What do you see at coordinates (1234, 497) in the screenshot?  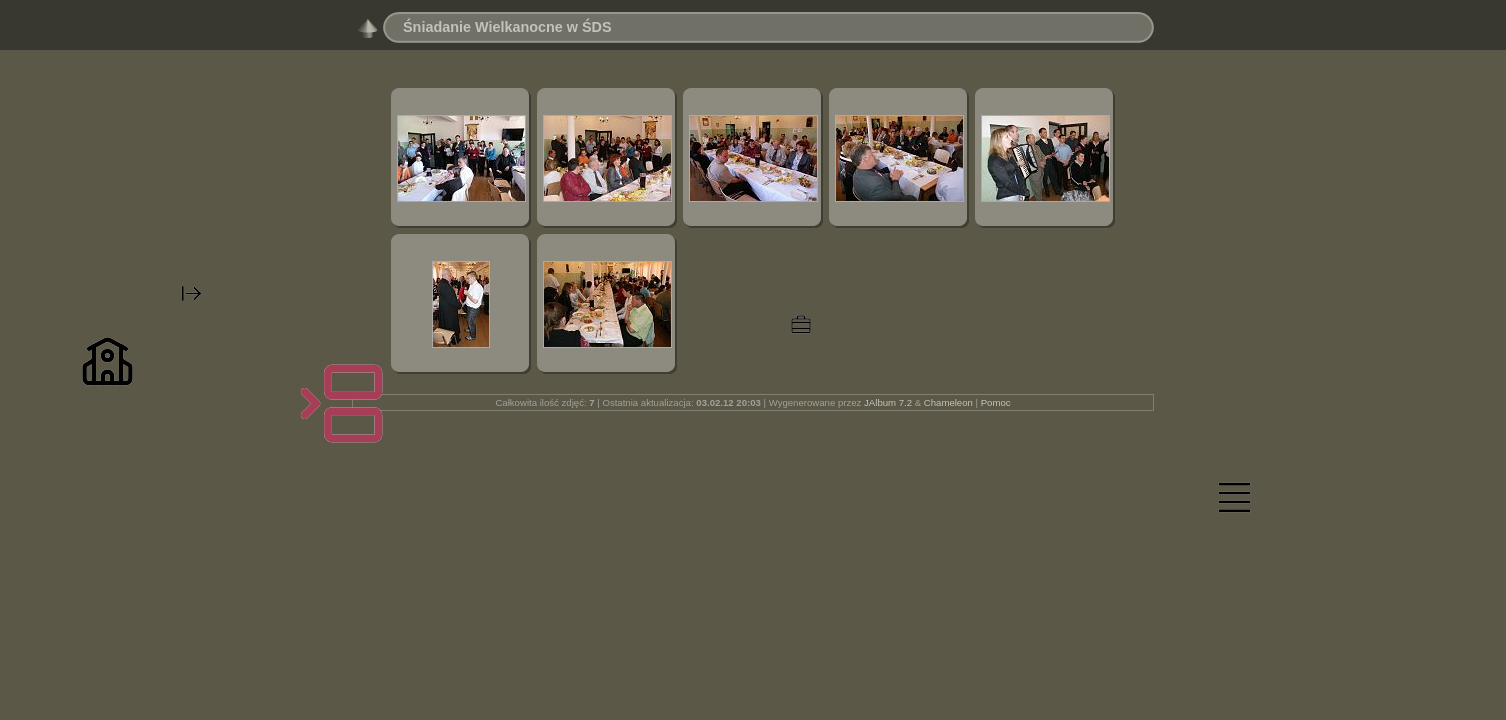 I see `open navigation menu` at bounding box center [1234, 497].